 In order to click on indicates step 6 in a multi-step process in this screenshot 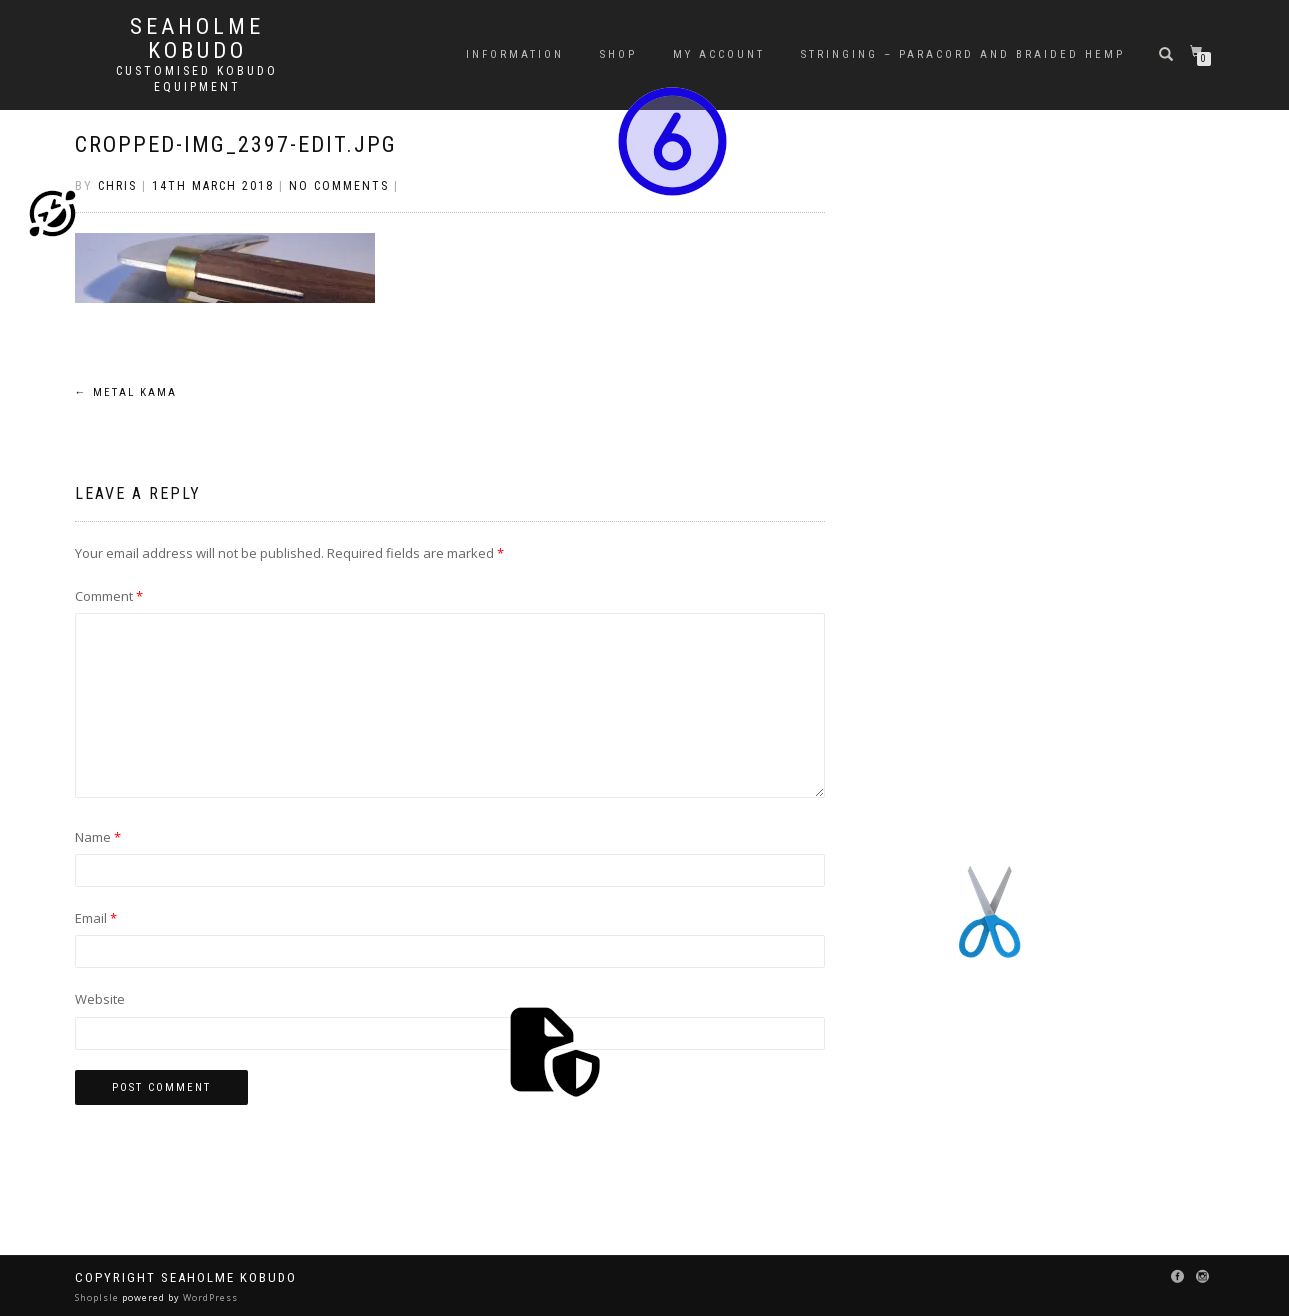, I will do `click(672, 141)`.